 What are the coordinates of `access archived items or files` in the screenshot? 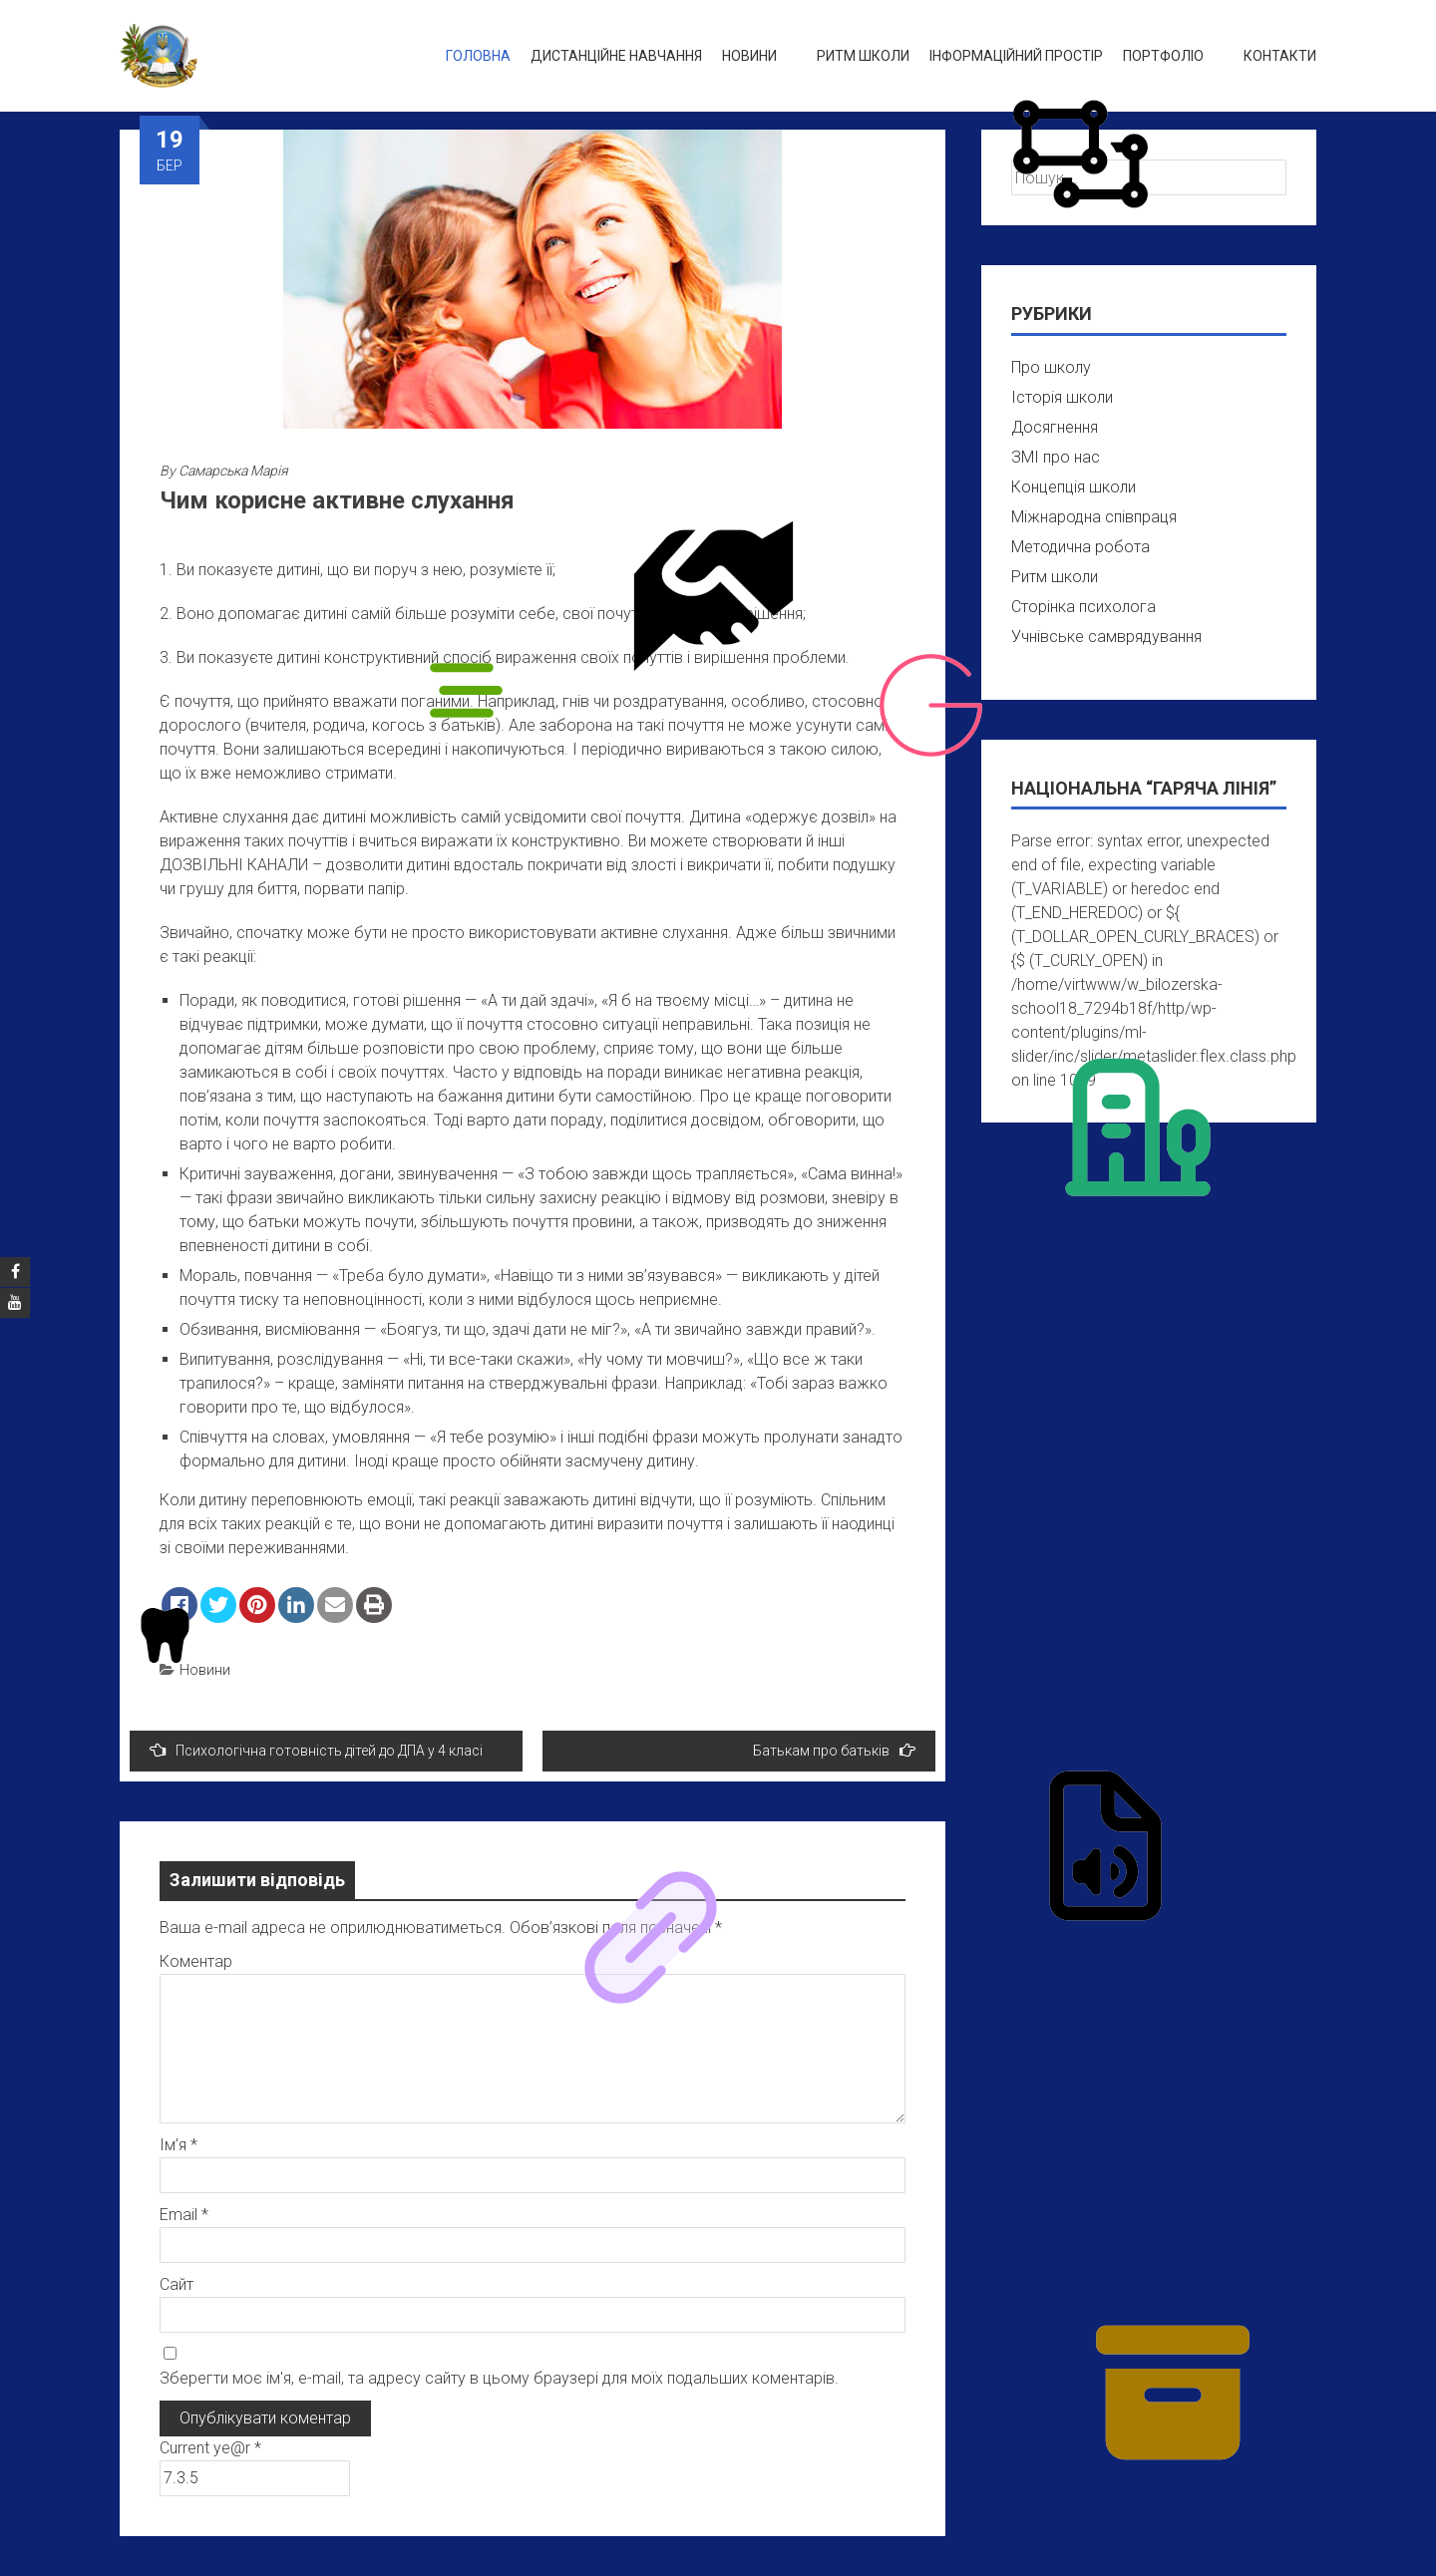 It's located at (1173, 2393).